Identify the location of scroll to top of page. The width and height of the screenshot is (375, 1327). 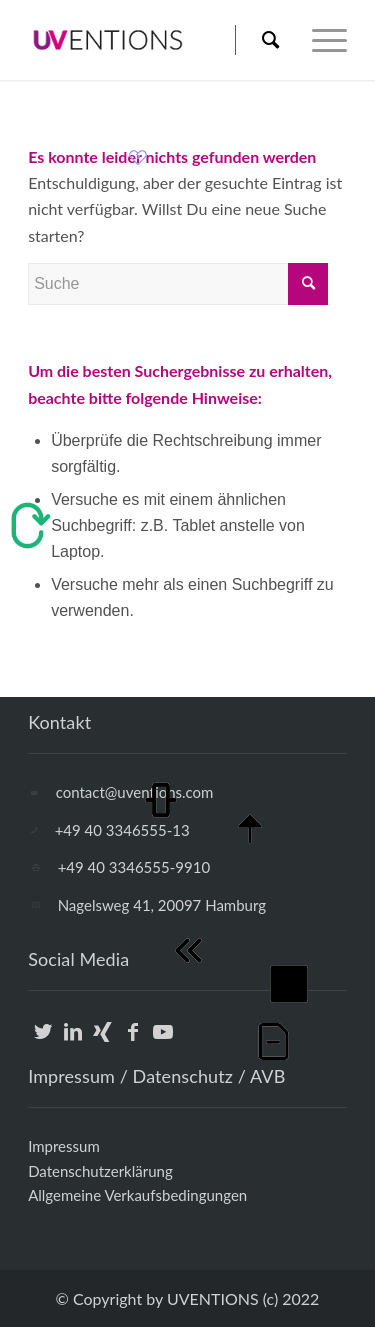
(250, 829).